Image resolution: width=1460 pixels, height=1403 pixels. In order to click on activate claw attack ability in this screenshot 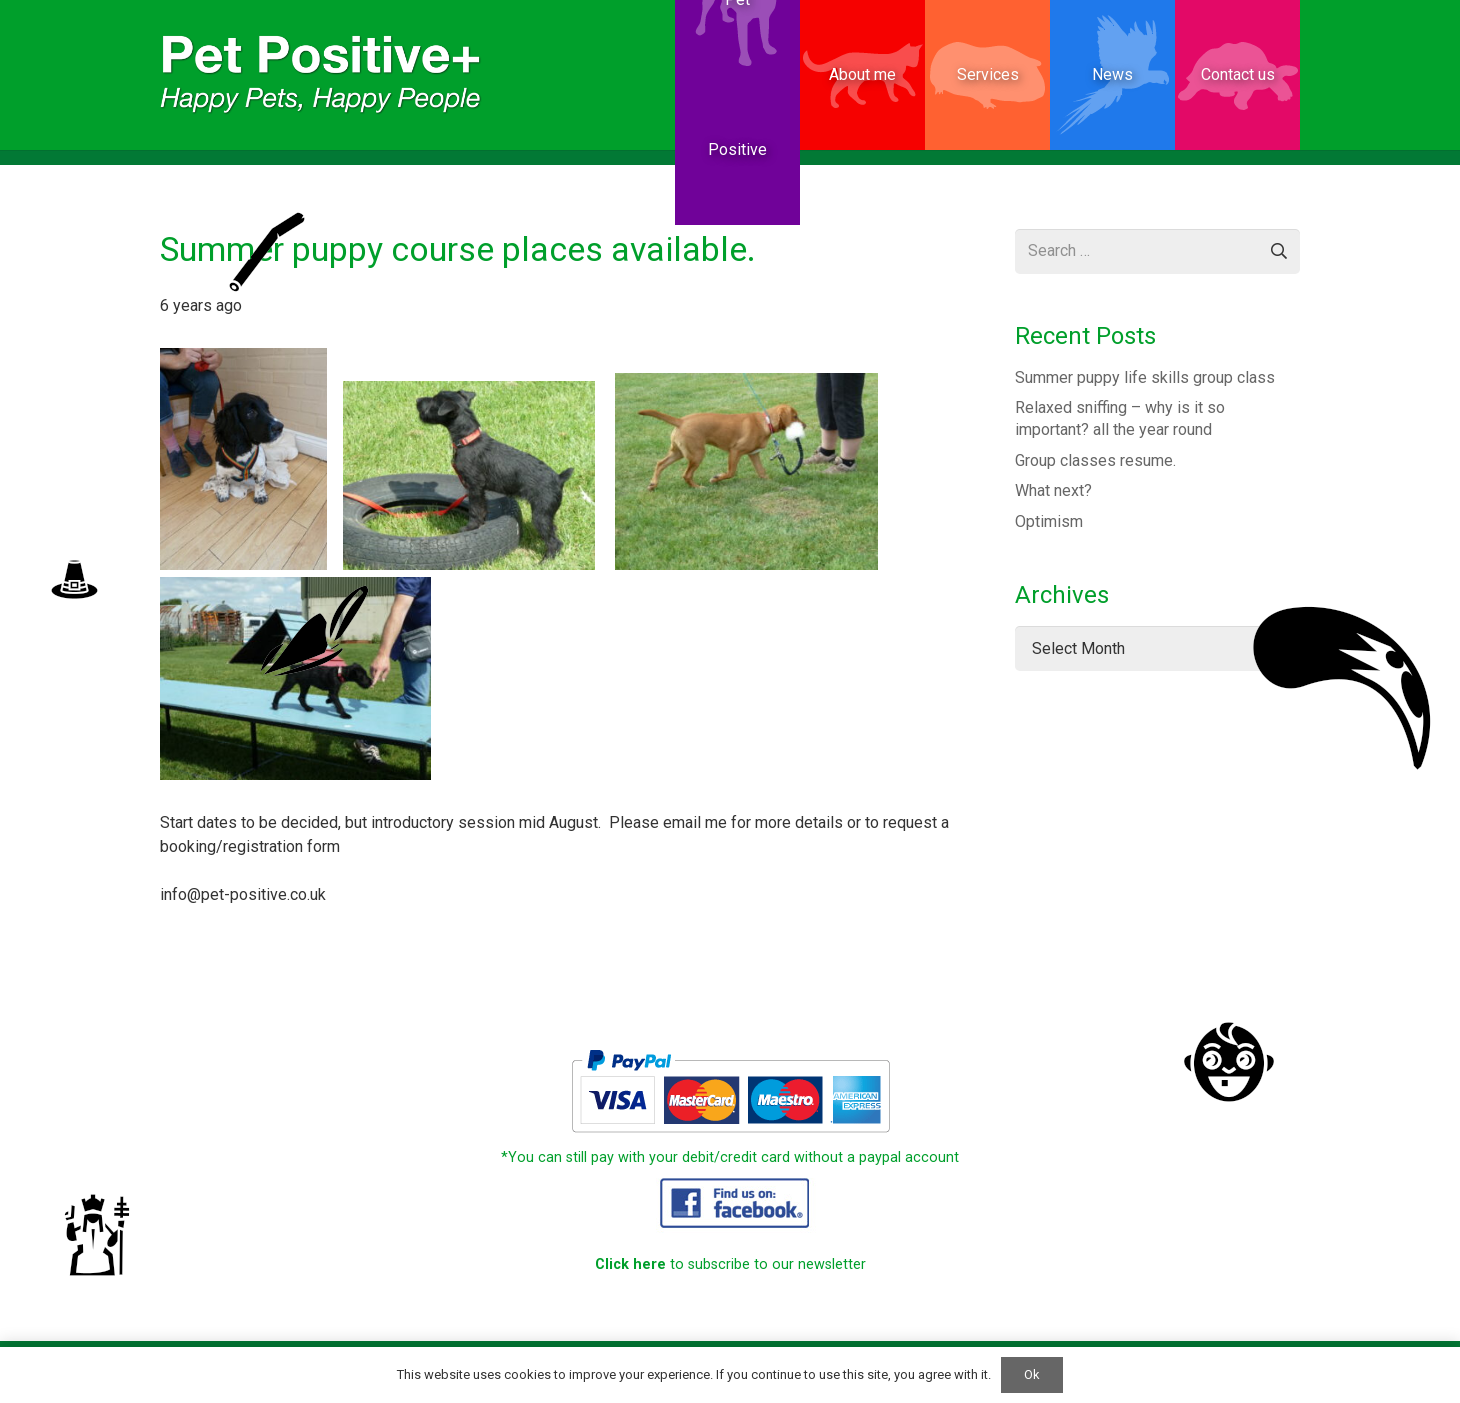, I will do `click(1342, 692)`.